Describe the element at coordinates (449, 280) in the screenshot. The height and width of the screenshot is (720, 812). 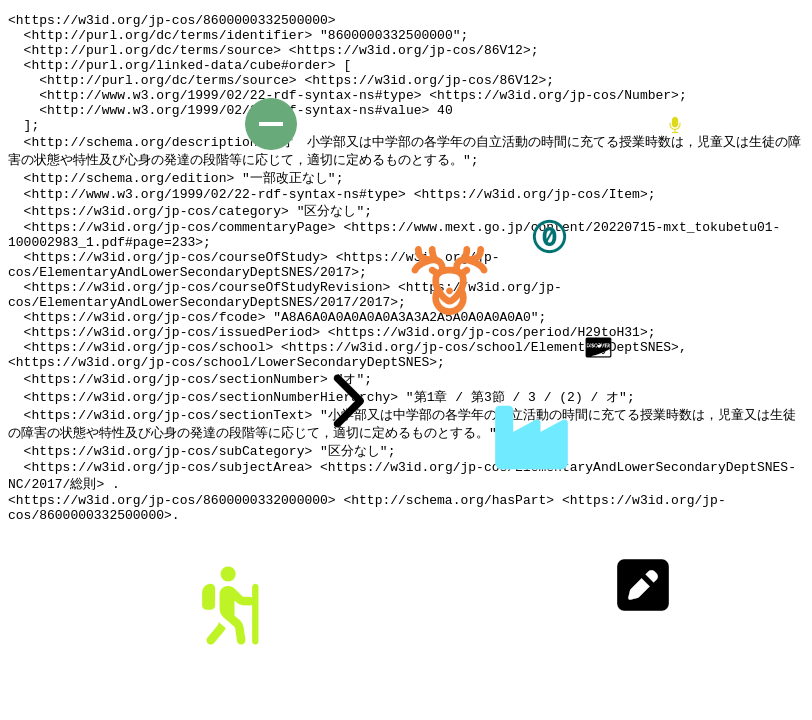
I see `wildlife or nature category` at that location.